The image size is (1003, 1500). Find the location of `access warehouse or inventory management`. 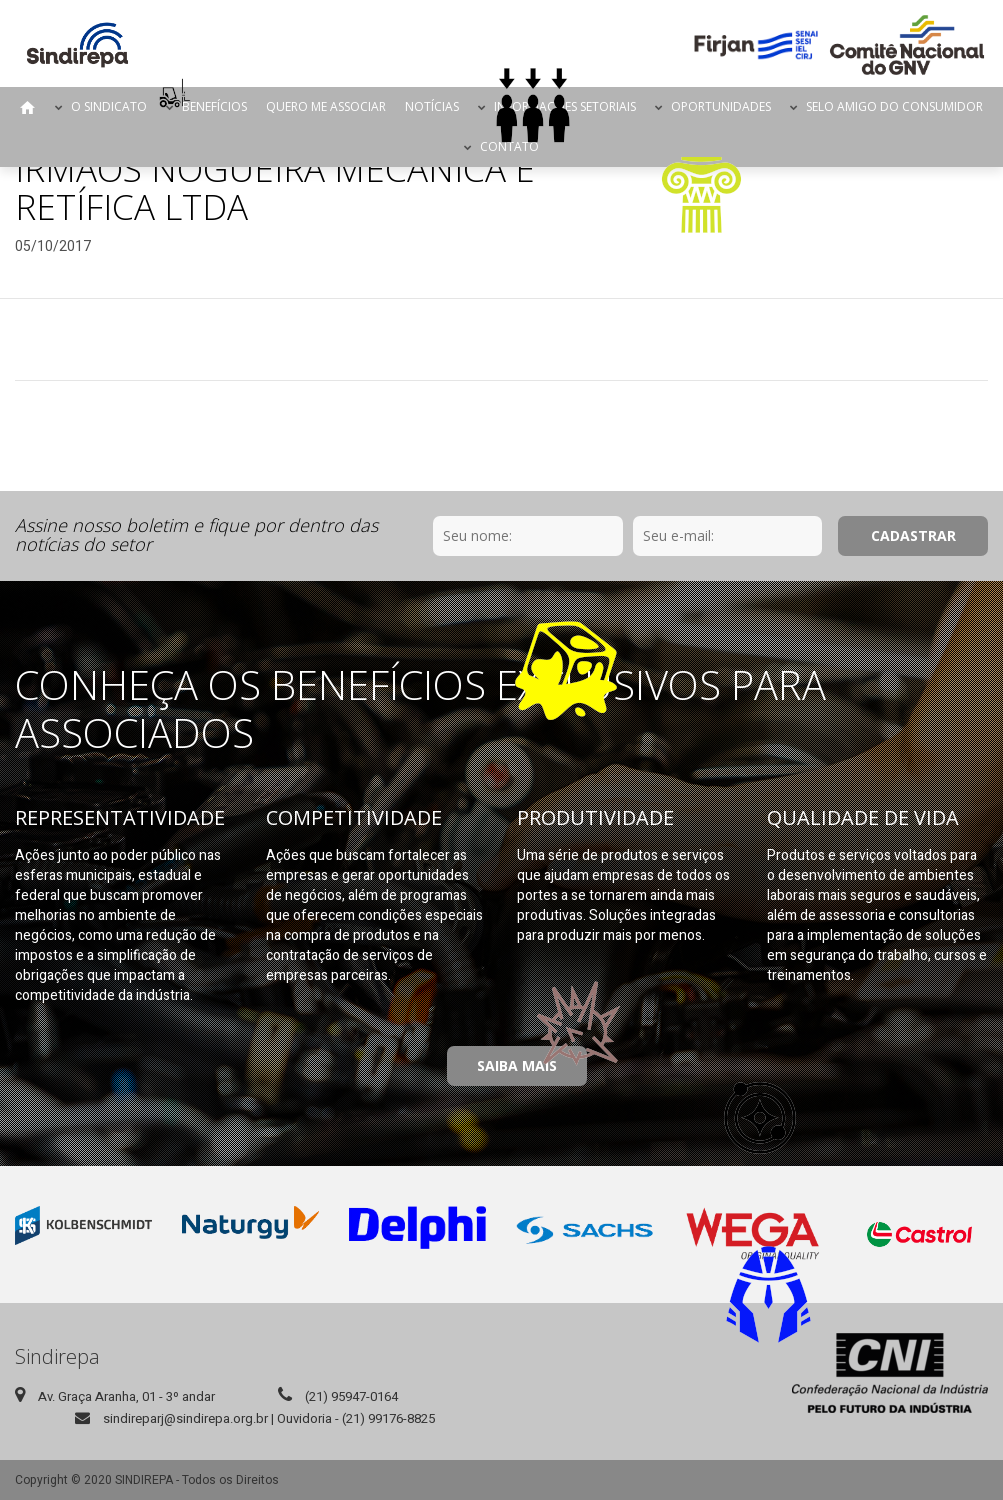

access warehouse or inventory management is located at coordinates (175, 92).